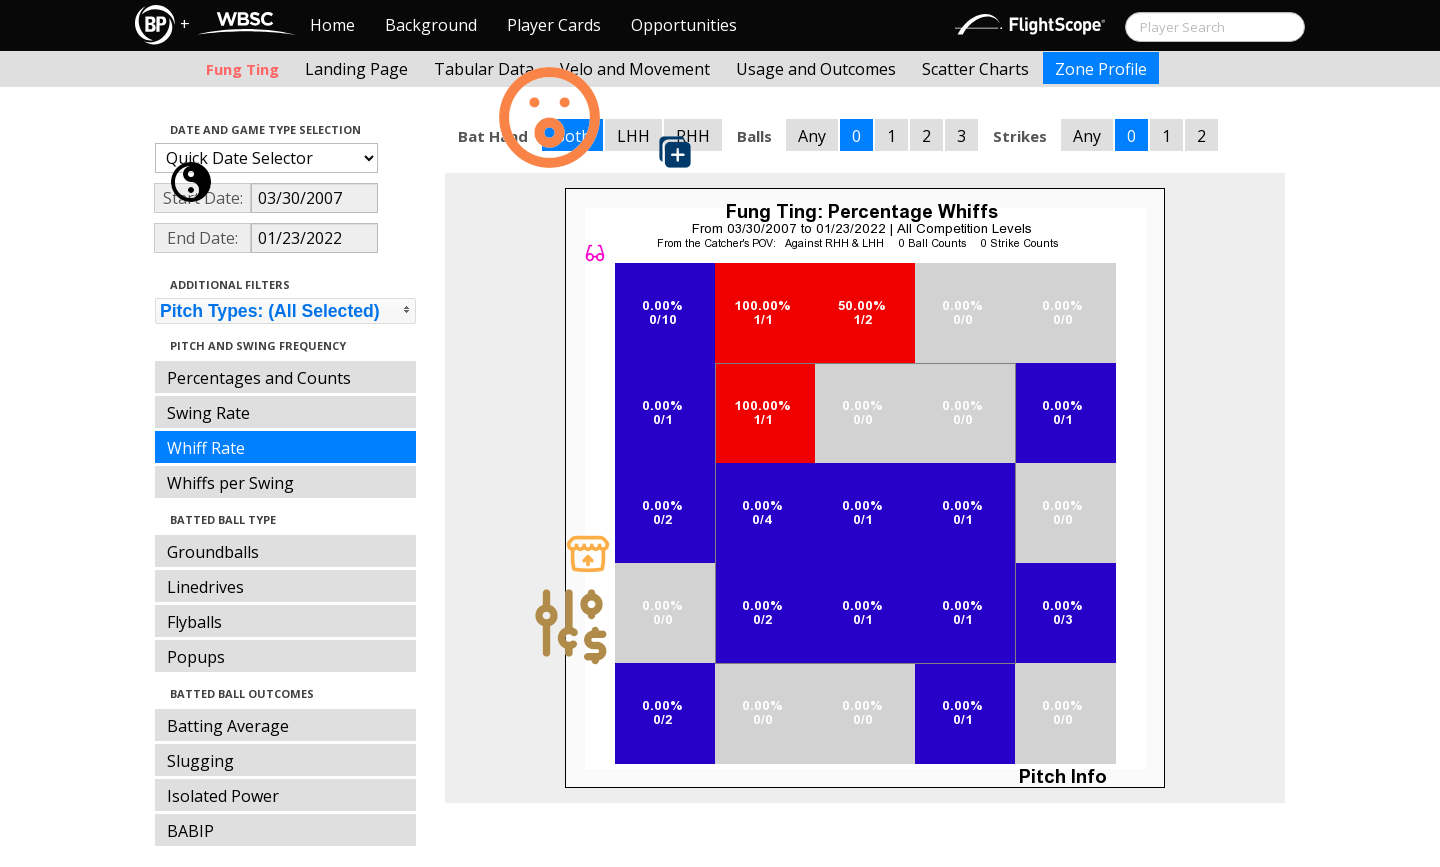 The image size is (1440, 867). Describe the element at coordinates (595, 253) in the screenshot. I see `view or access reading mode` at that location.